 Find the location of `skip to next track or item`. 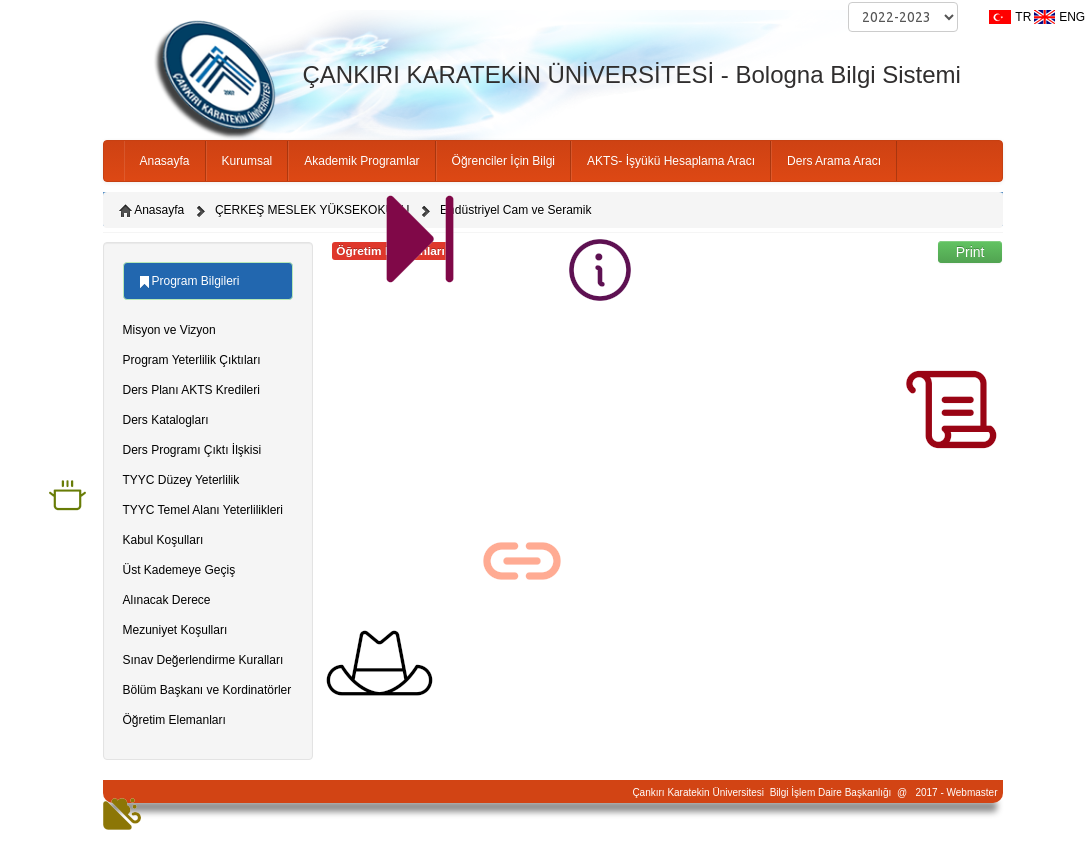

skip to next track or item is located at coordinates (422, 239).